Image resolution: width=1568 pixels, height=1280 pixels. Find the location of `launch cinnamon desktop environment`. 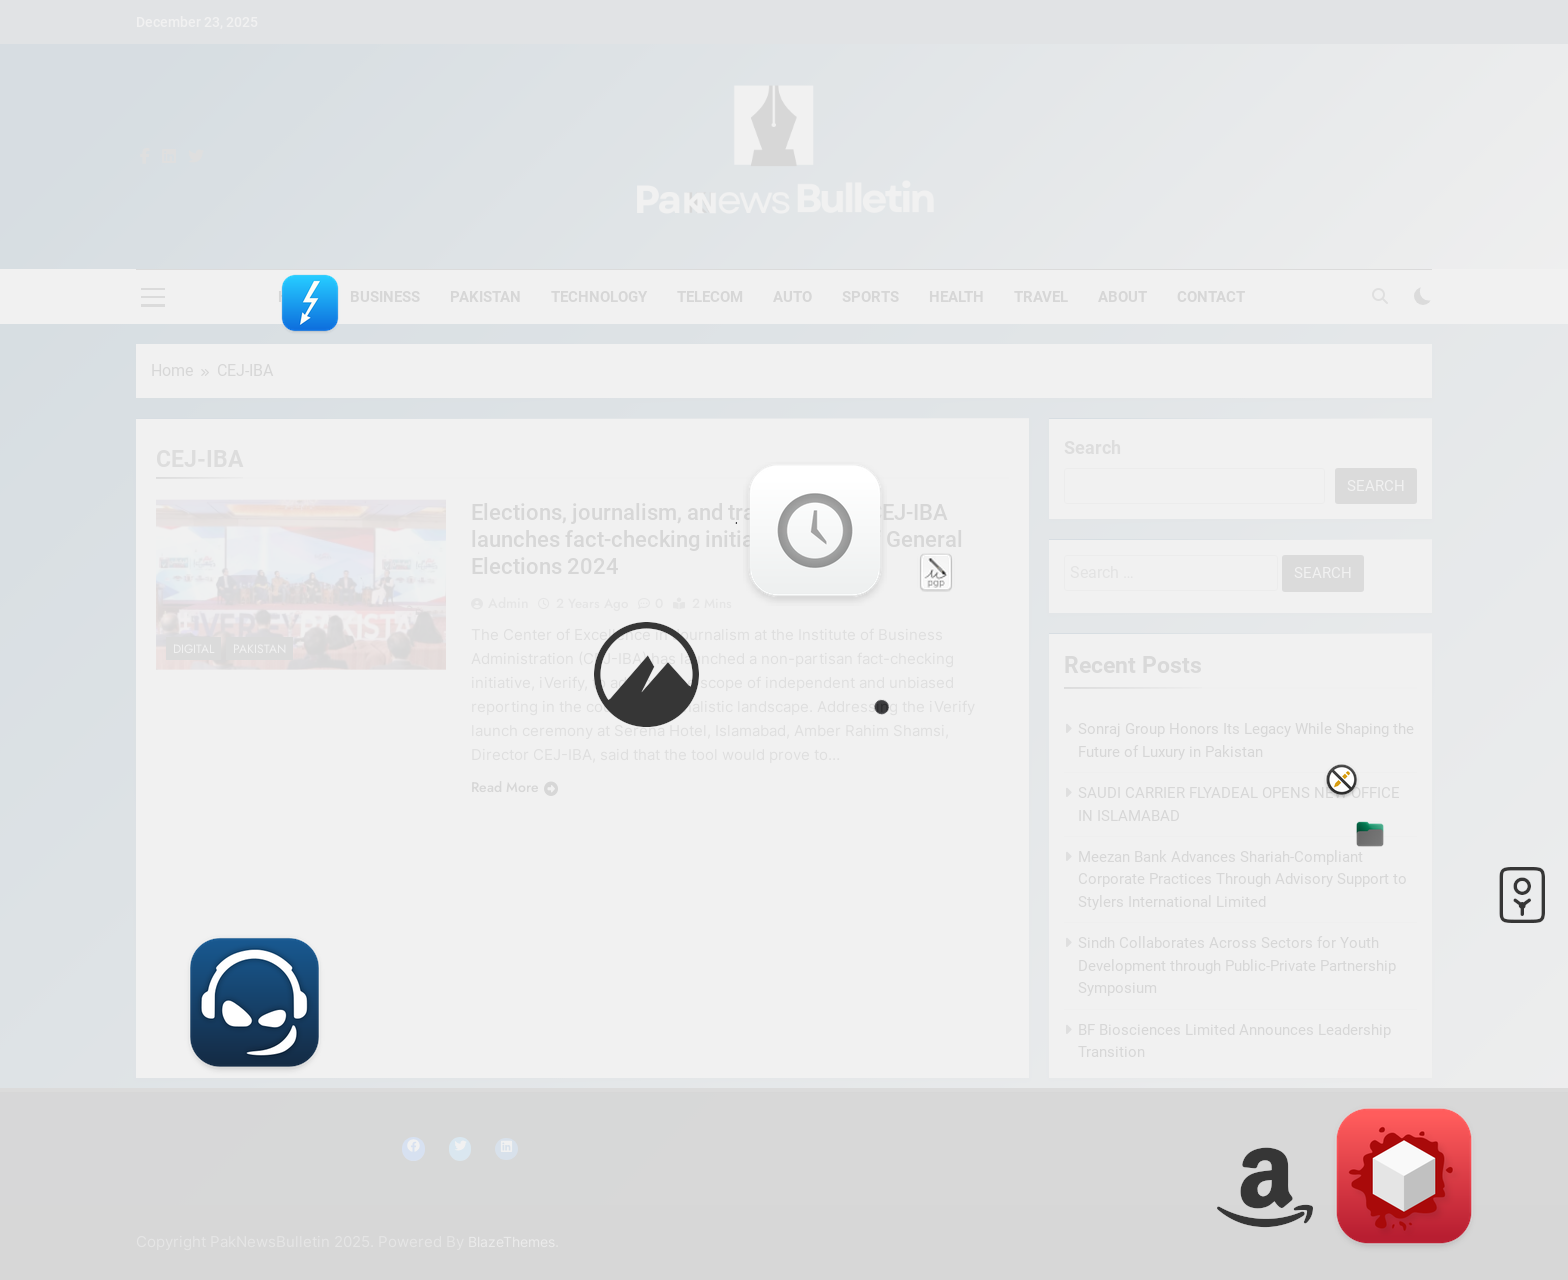

launch cinnamon desktop environment is located at coordinates (646, 674).